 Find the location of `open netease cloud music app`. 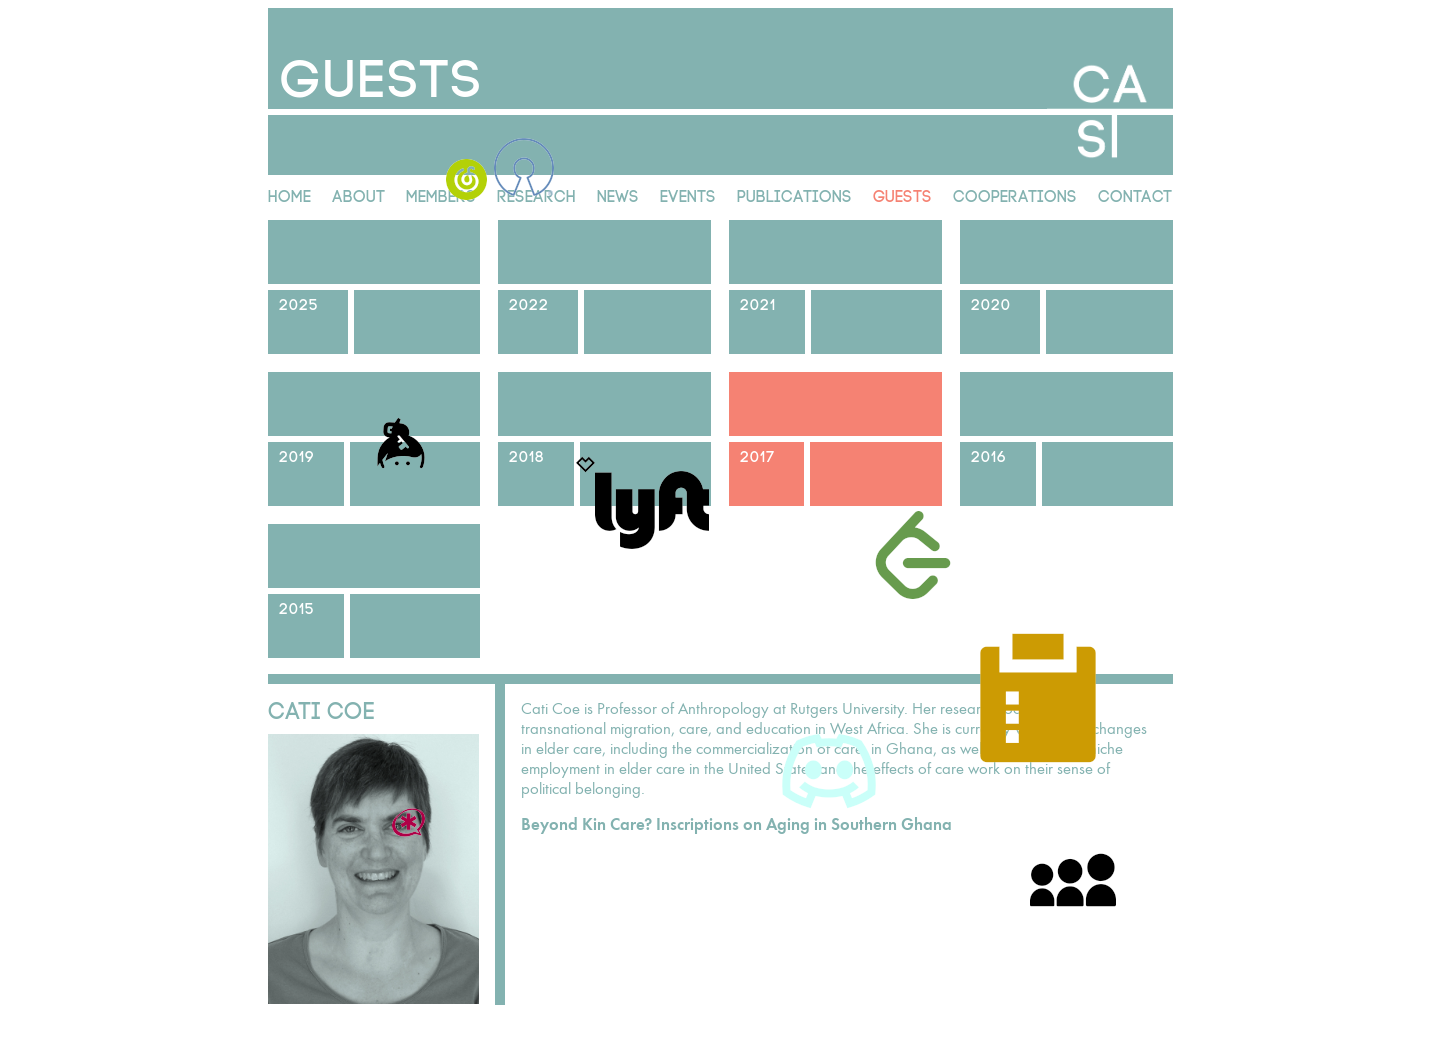

open netease cloud music app is located at coordinates (466, 179).